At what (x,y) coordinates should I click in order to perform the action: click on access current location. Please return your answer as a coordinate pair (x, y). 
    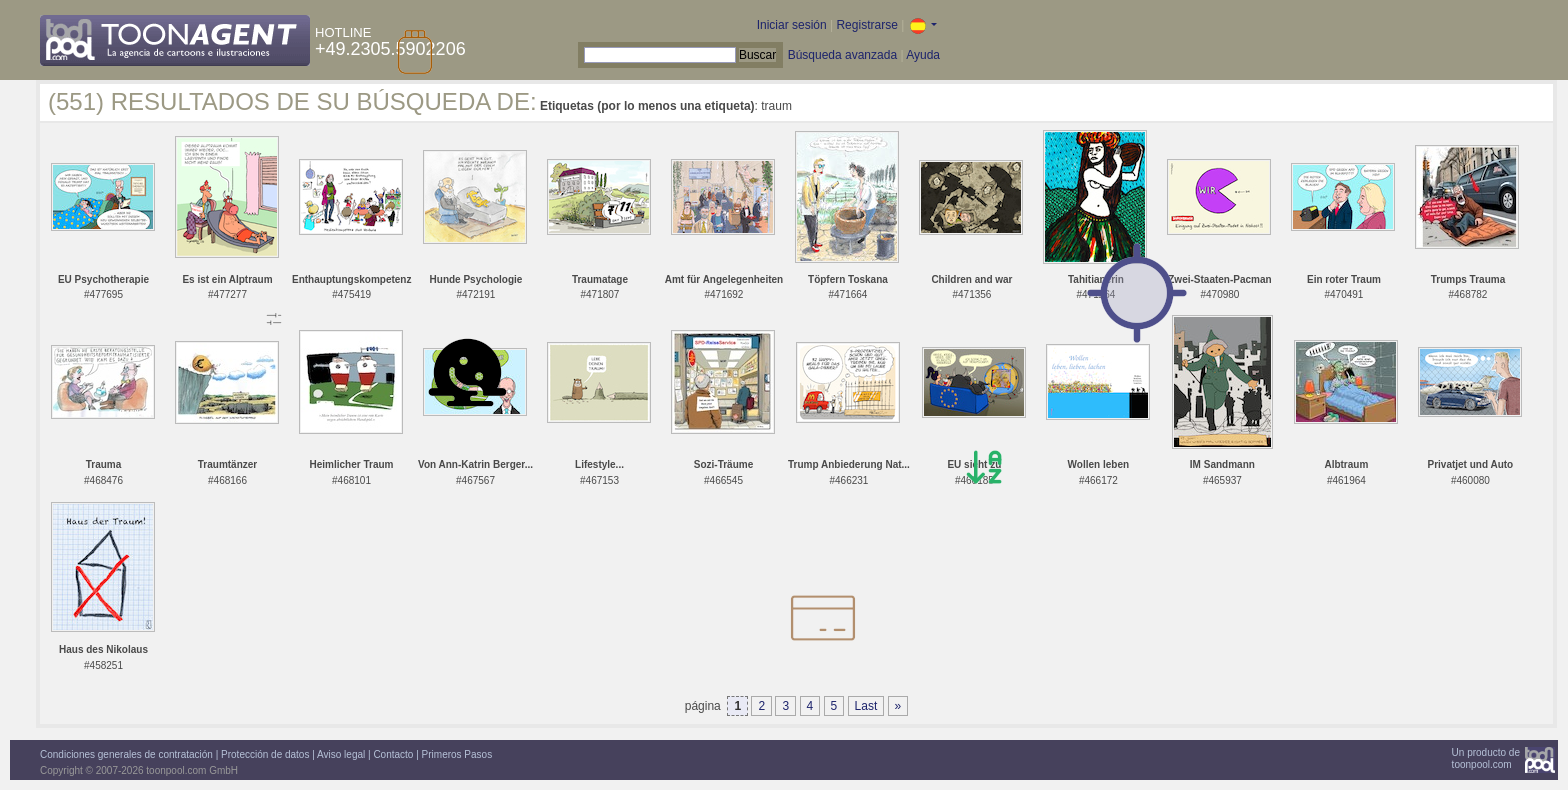
    Looking at the image, I should click on (1137, 293).